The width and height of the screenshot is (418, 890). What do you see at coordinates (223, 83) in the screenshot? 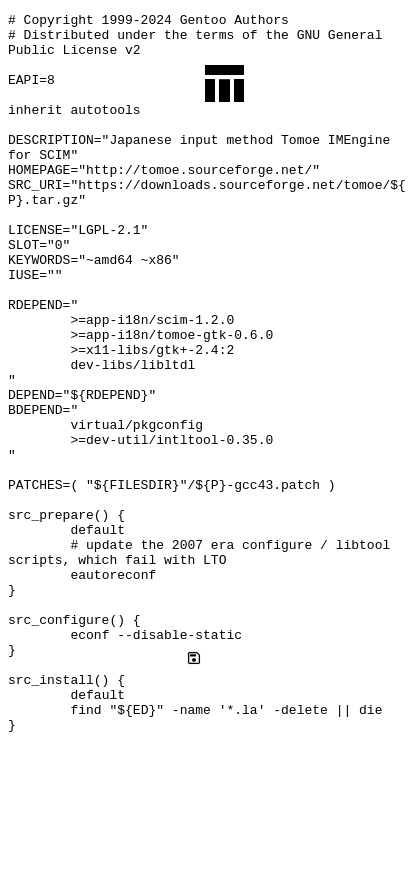
I see `view data in table format` at bounding box center [223, 83].